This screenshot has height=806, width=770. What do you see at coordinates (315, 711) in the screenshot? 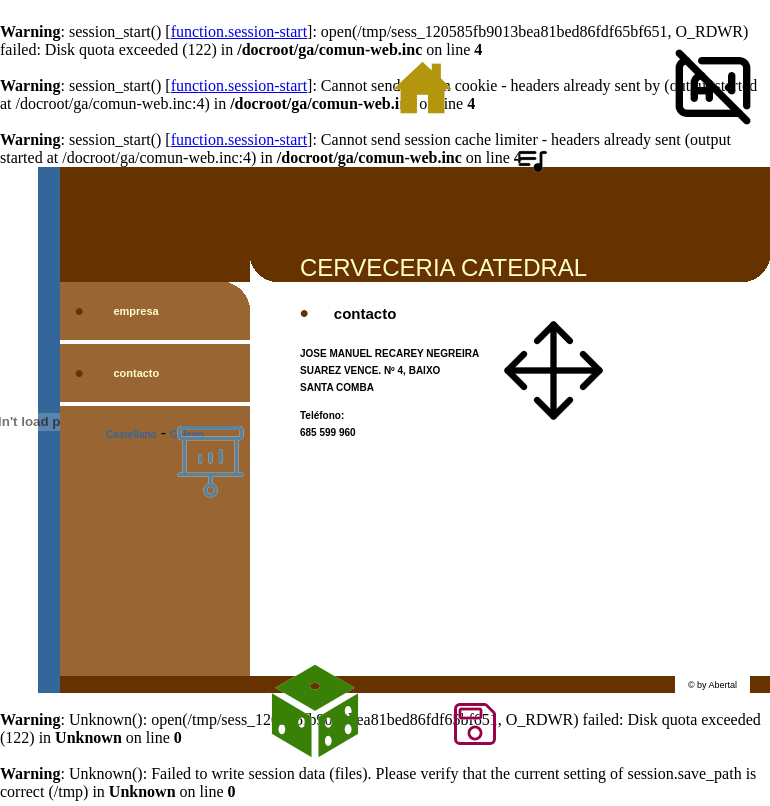
I see `randomize or shuffle content` at bounding box center [315, 711].